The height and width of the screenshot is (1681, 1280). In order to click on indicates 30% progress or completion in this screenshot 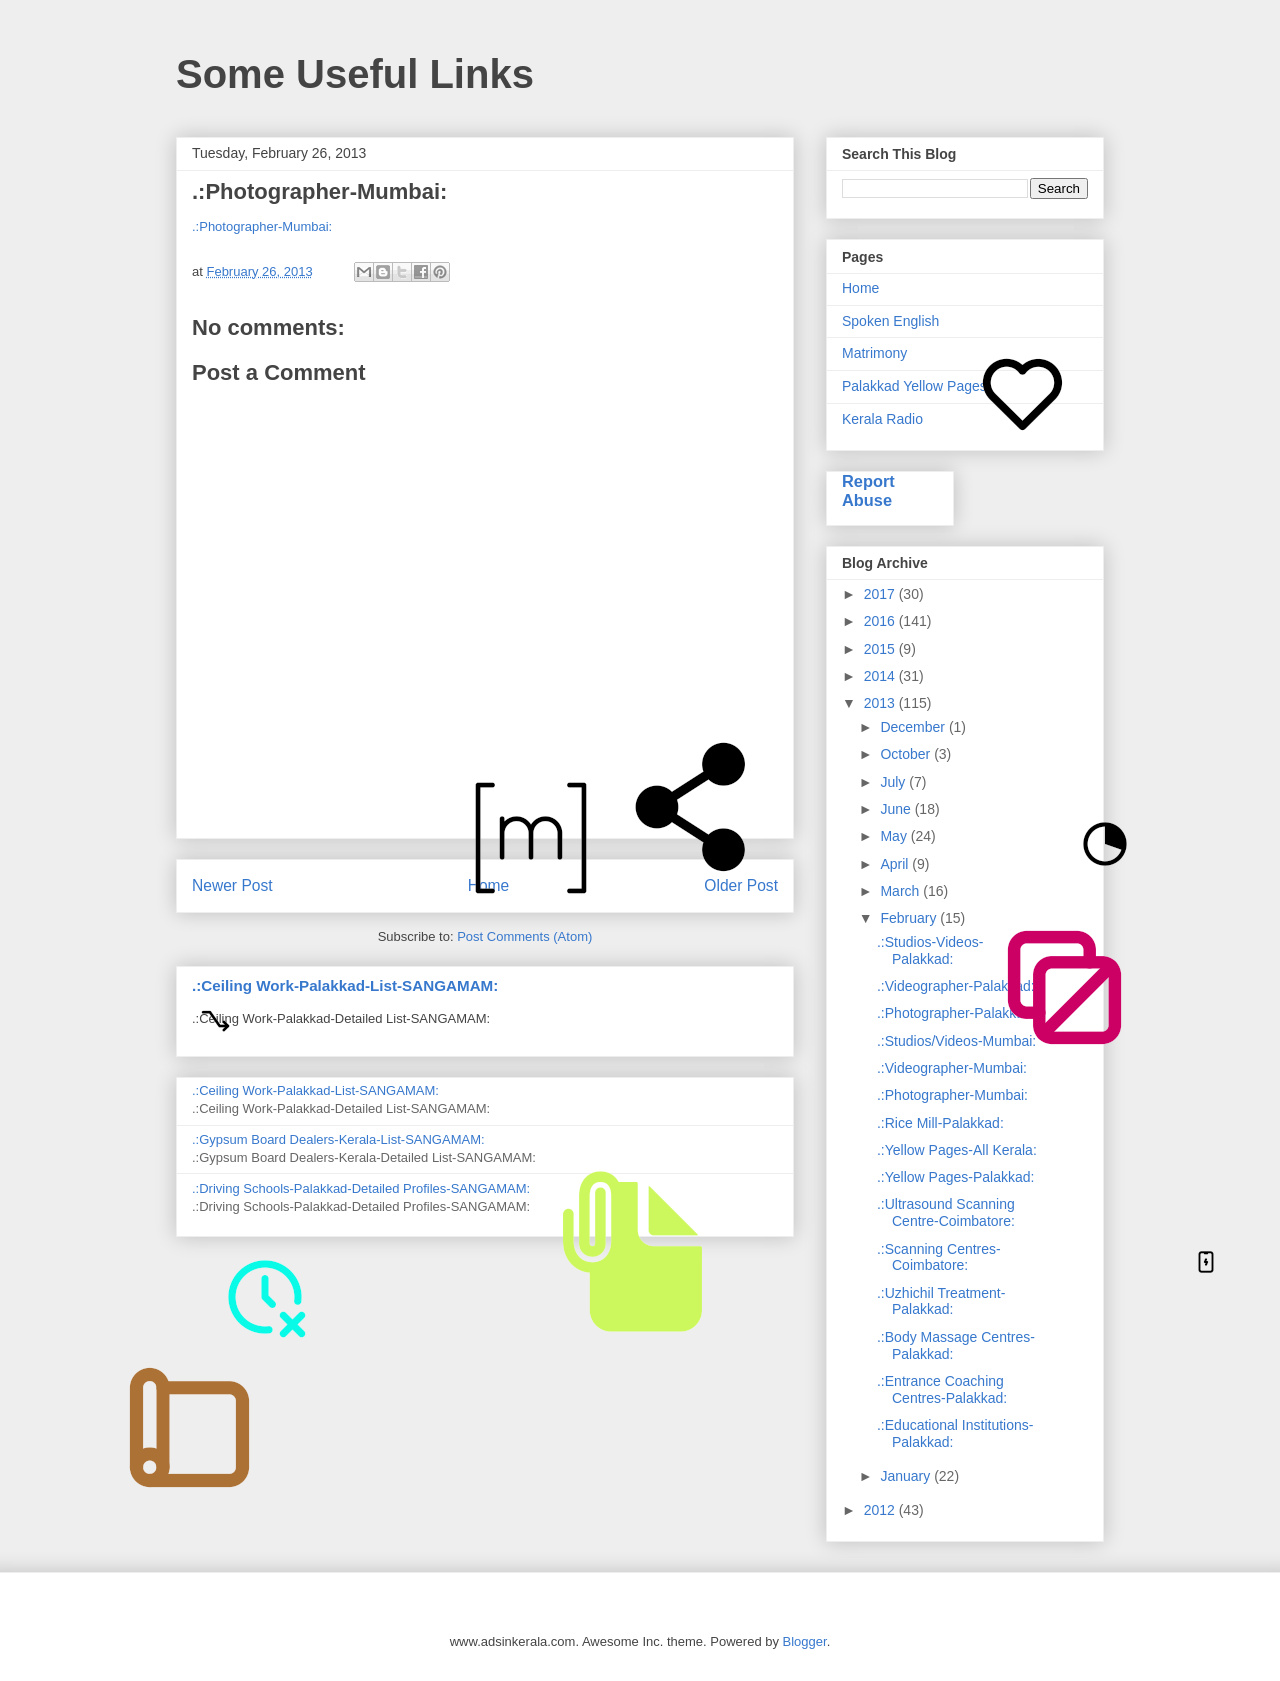, I will do `click(1105, 844)`.